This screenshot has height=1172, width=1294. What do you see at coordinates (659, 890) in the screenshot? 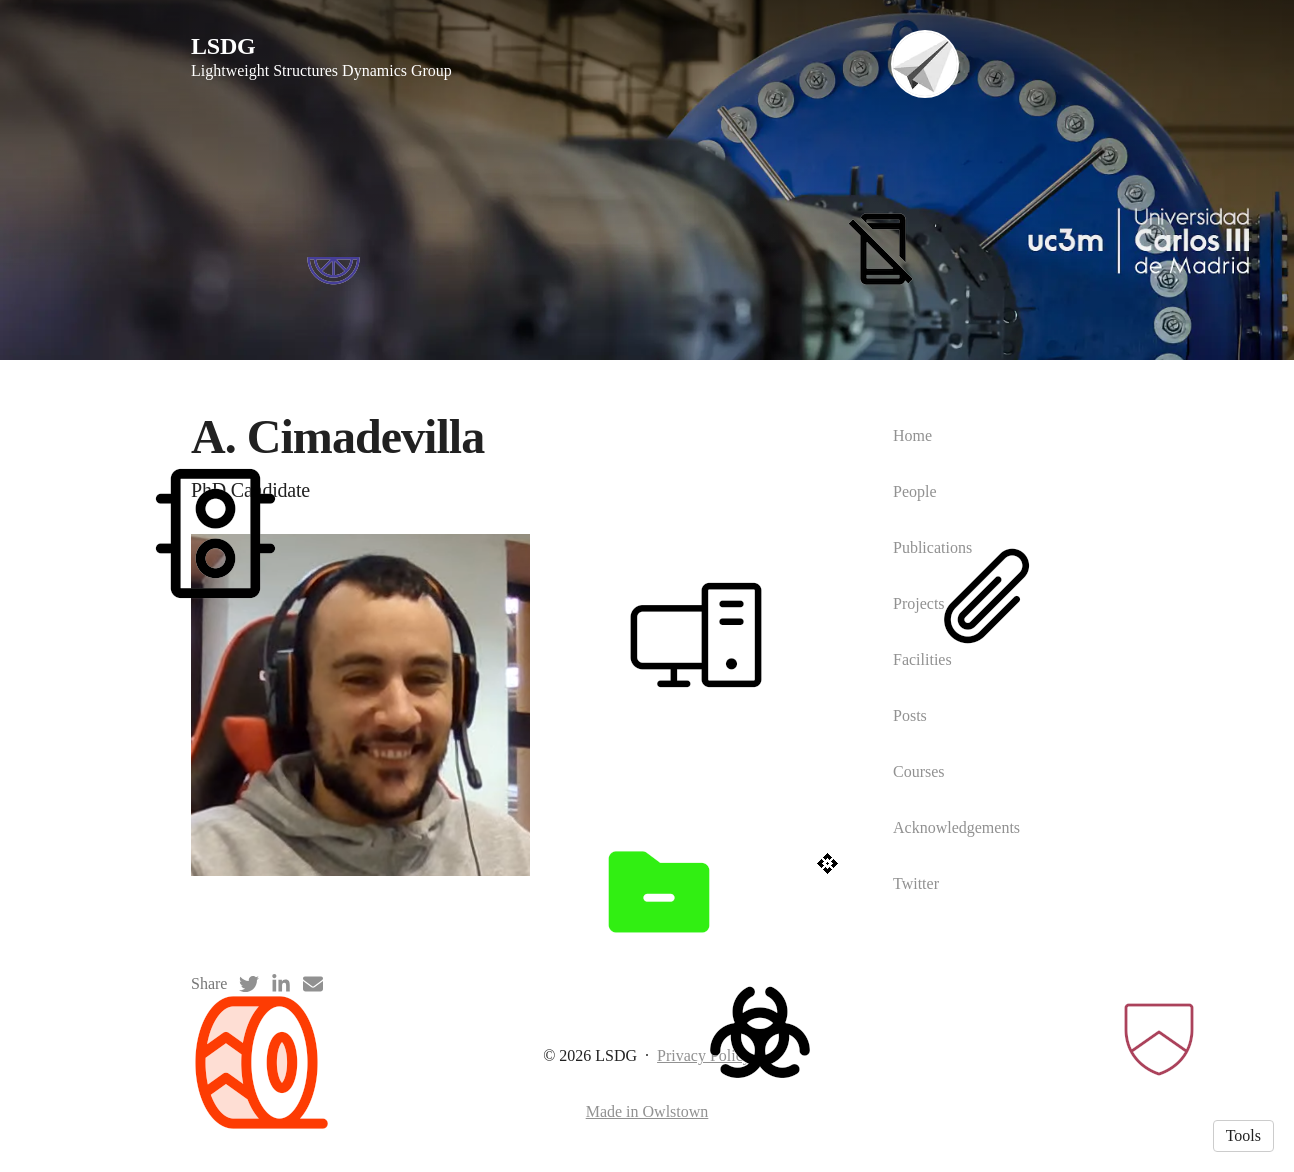
I see `remove a folder` at bounding box center [659, 890].